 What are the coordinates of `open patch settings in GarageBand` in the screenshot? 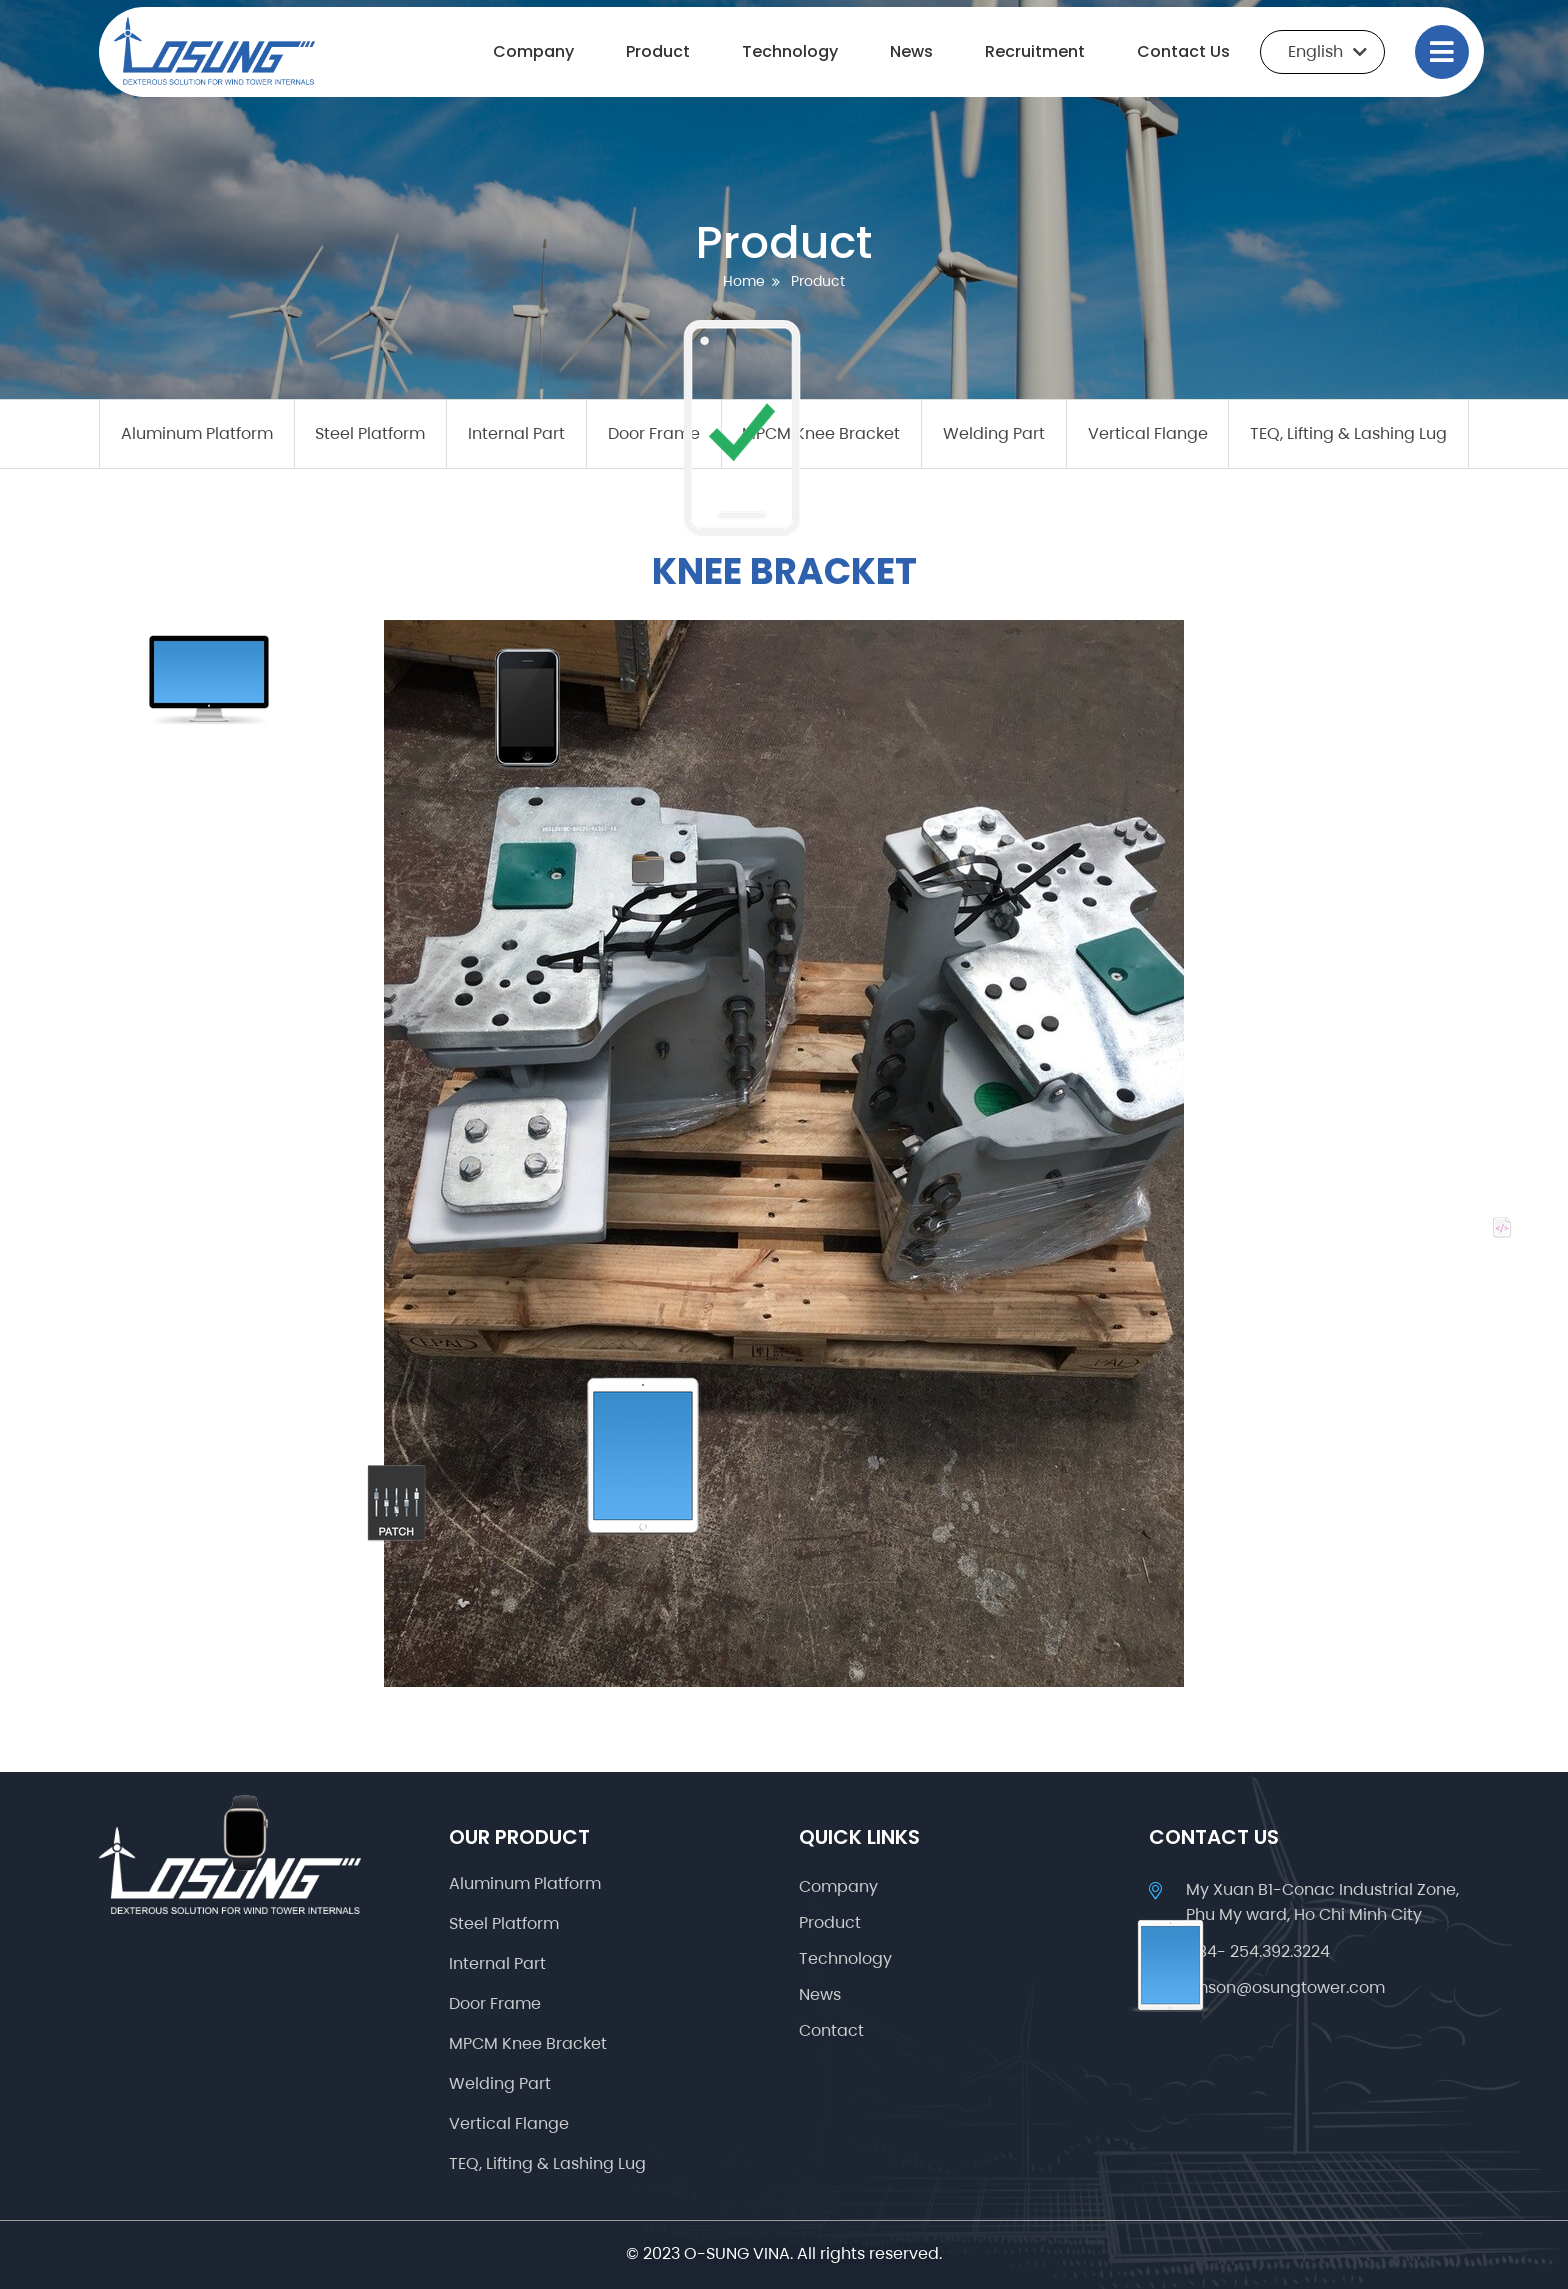 It's located at (396, 1504).